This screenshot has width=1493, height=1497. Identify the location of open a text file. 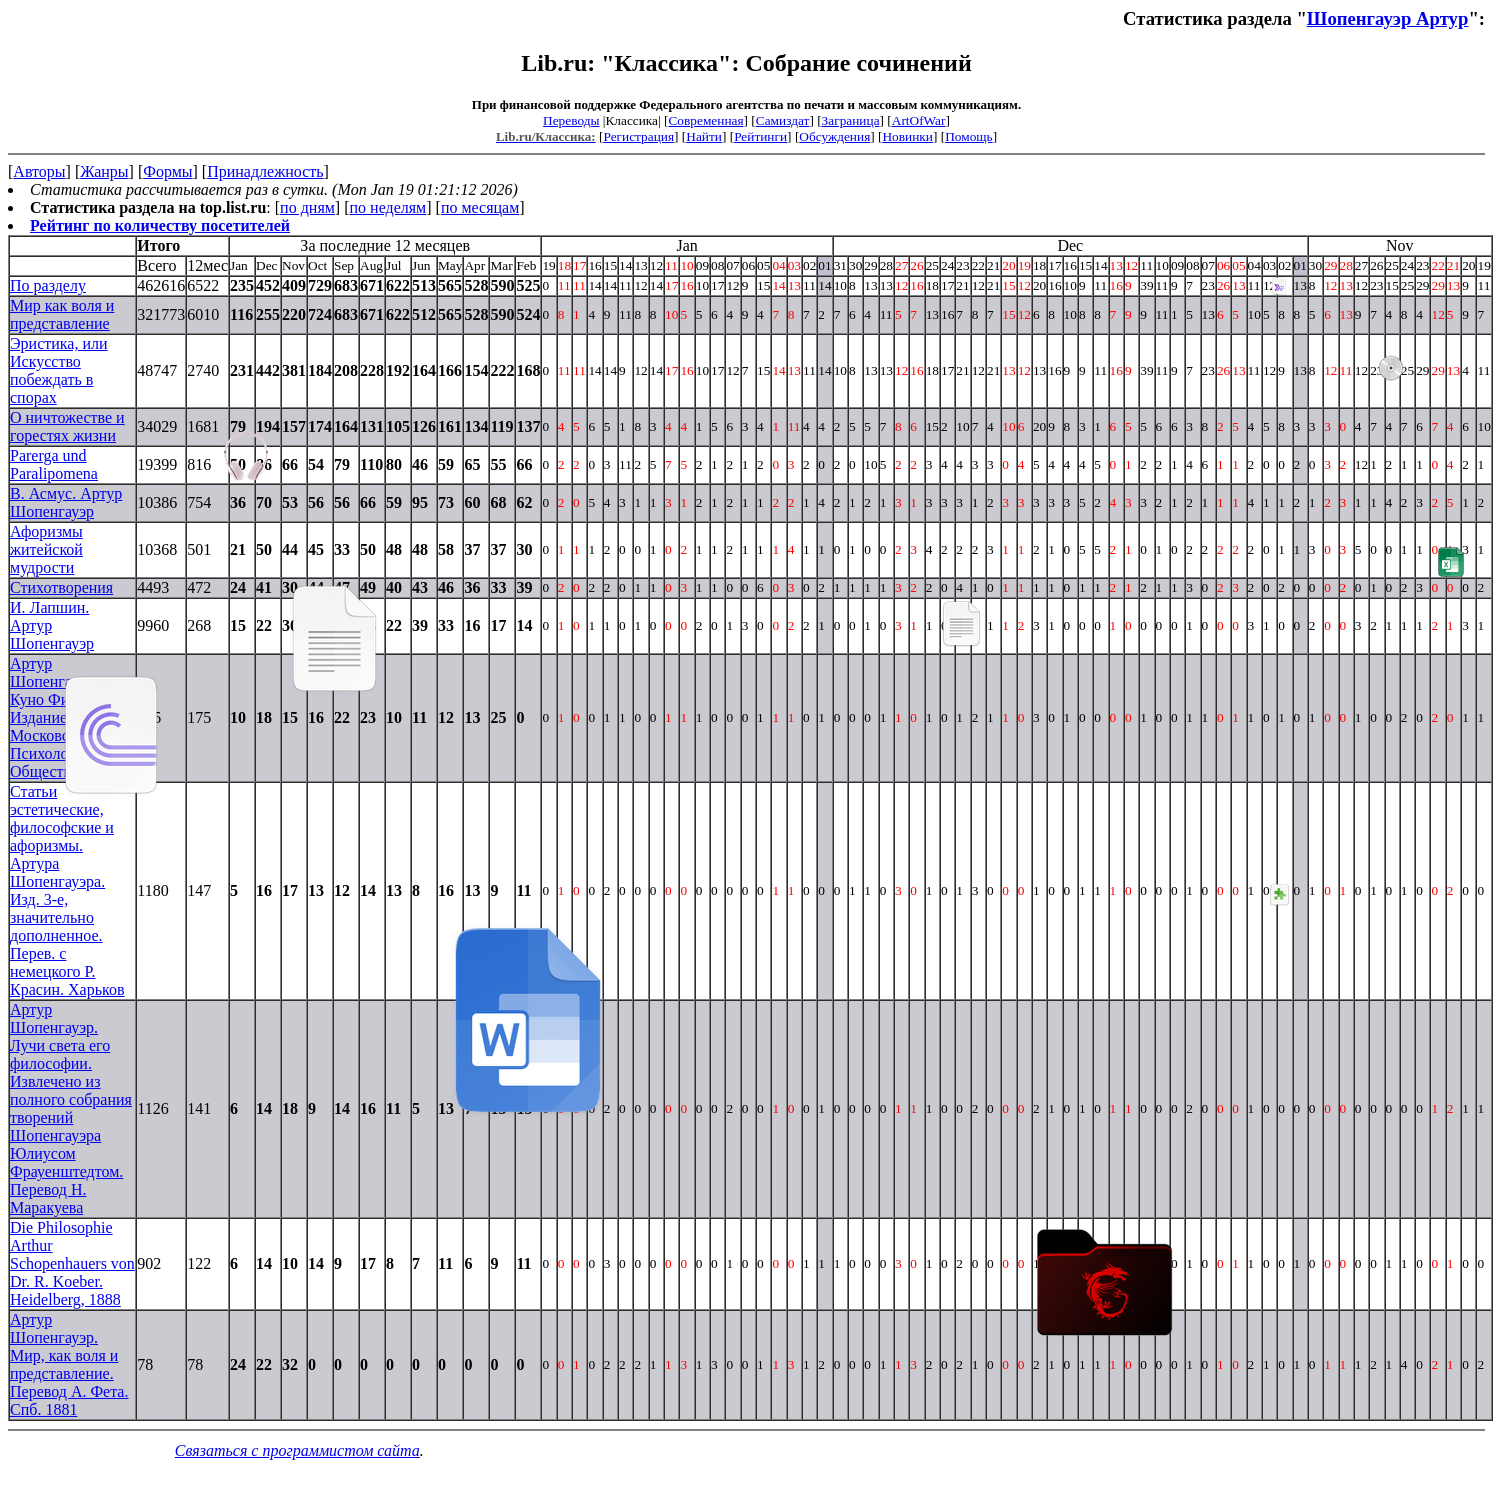
(334, 638).